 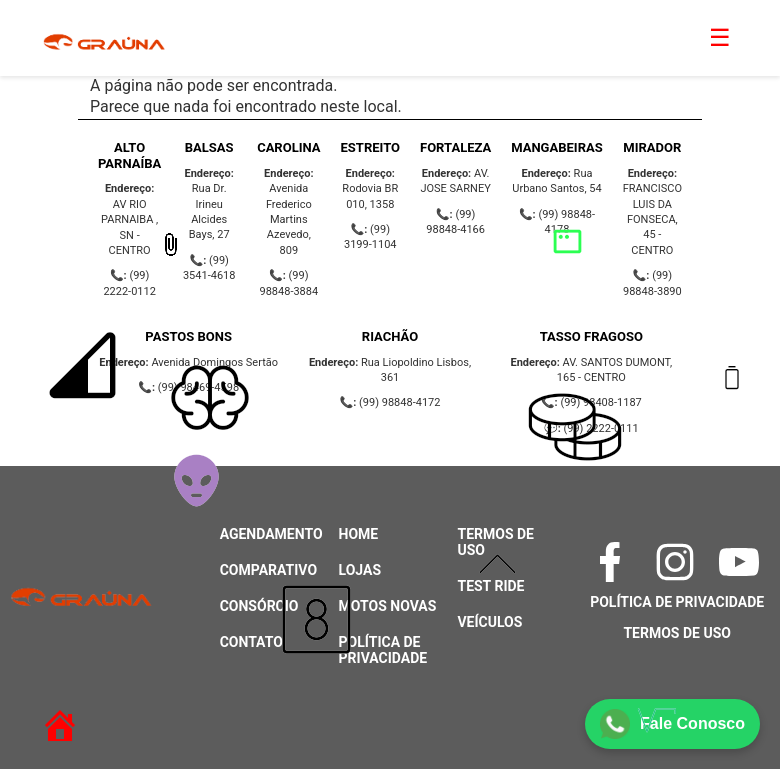 I want to click on indicates medium cellular signal strength, so click(x=88, y=368).